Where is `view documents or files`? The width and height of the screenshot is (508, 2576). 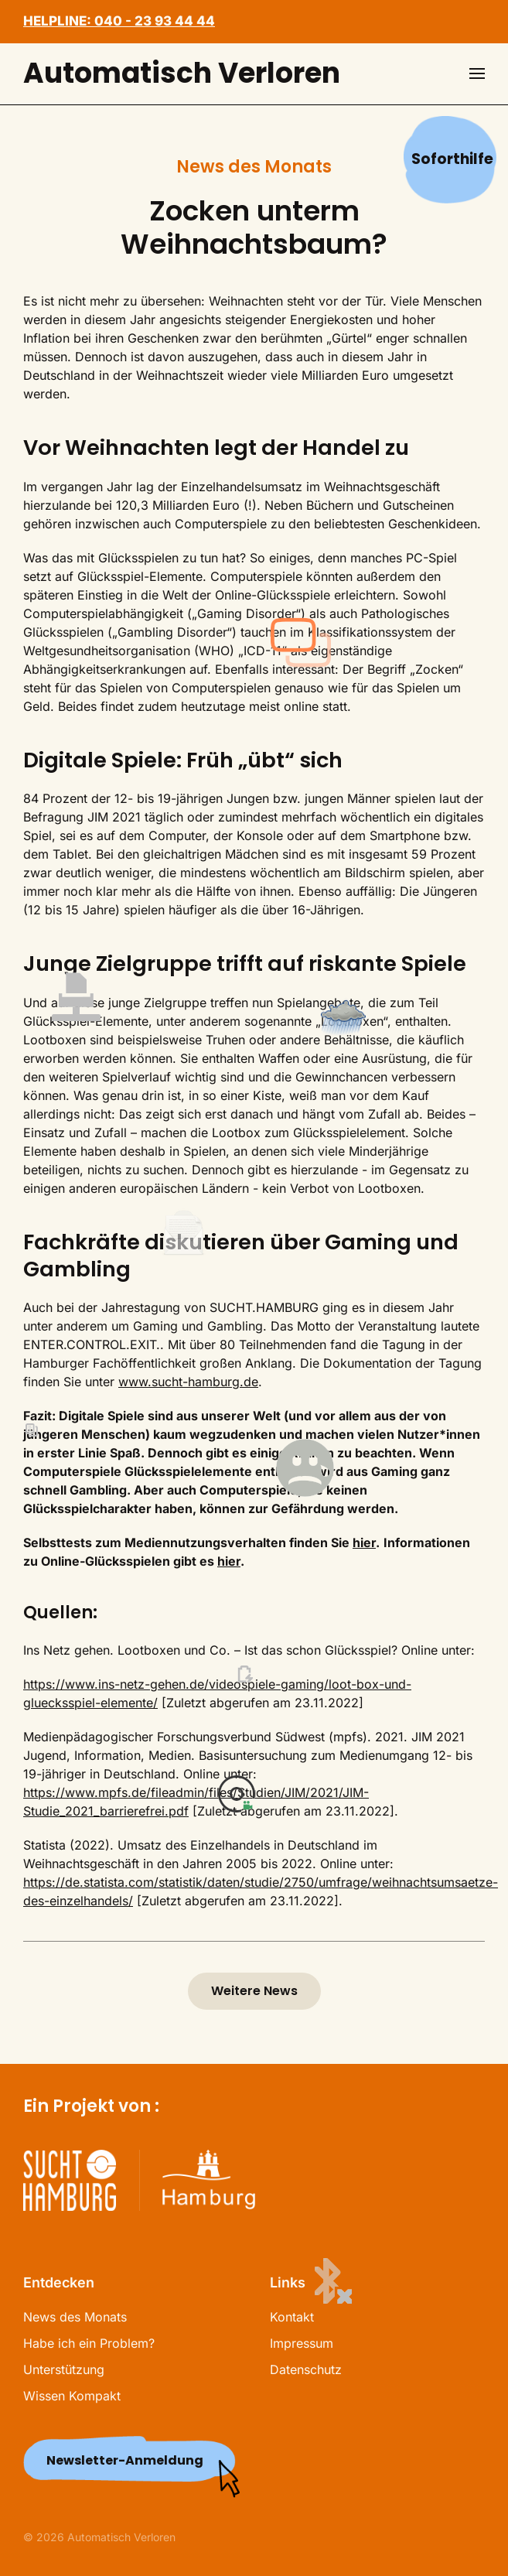 view documents or files is located at coordinates (32, 1430).